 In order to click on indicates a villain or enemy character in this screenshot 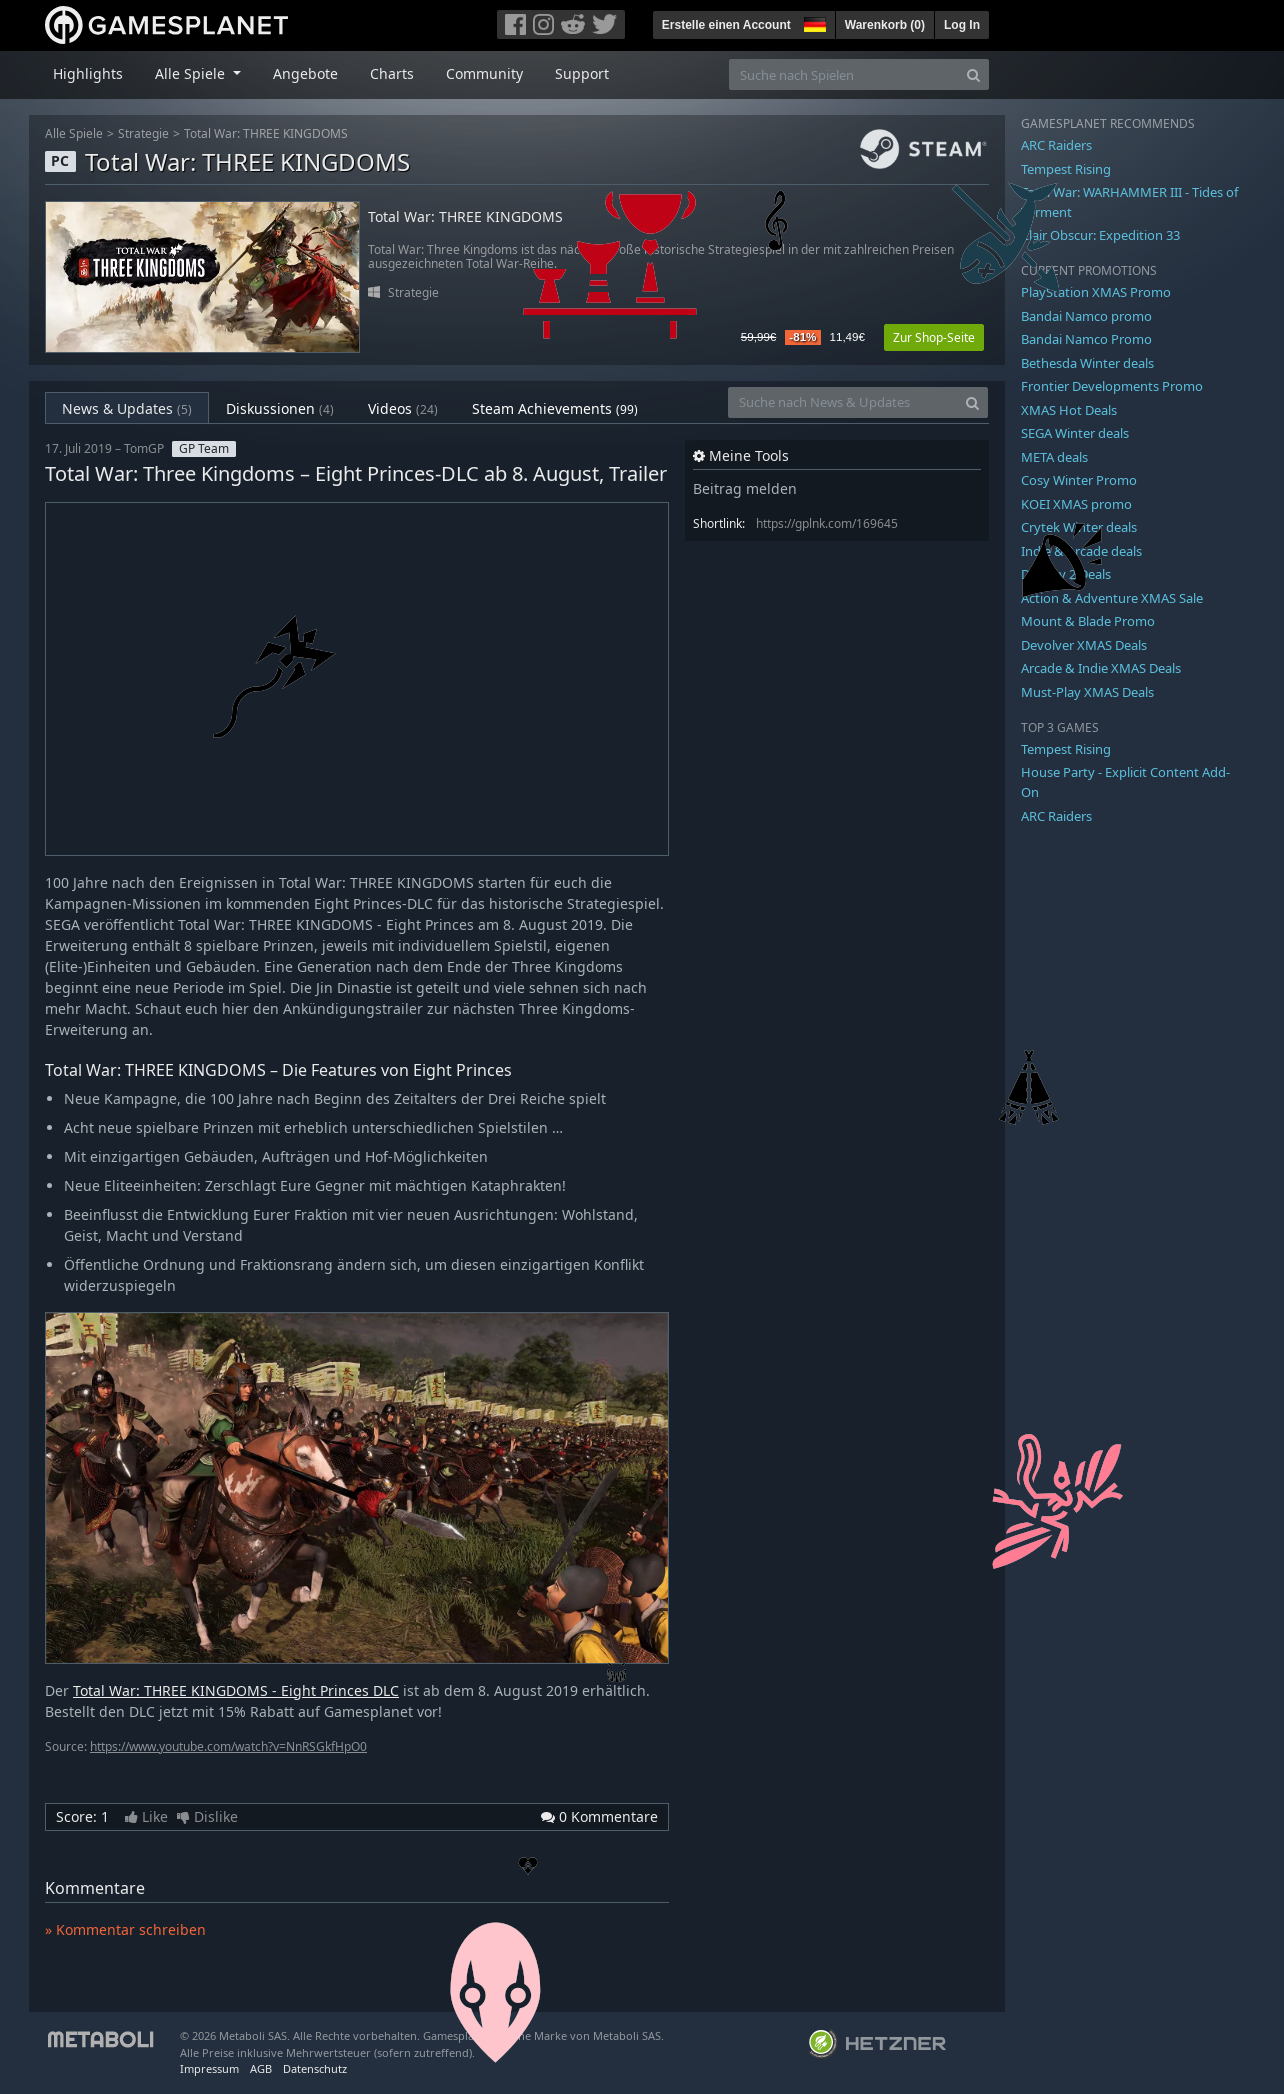, I will do `click(616, 1672)`.